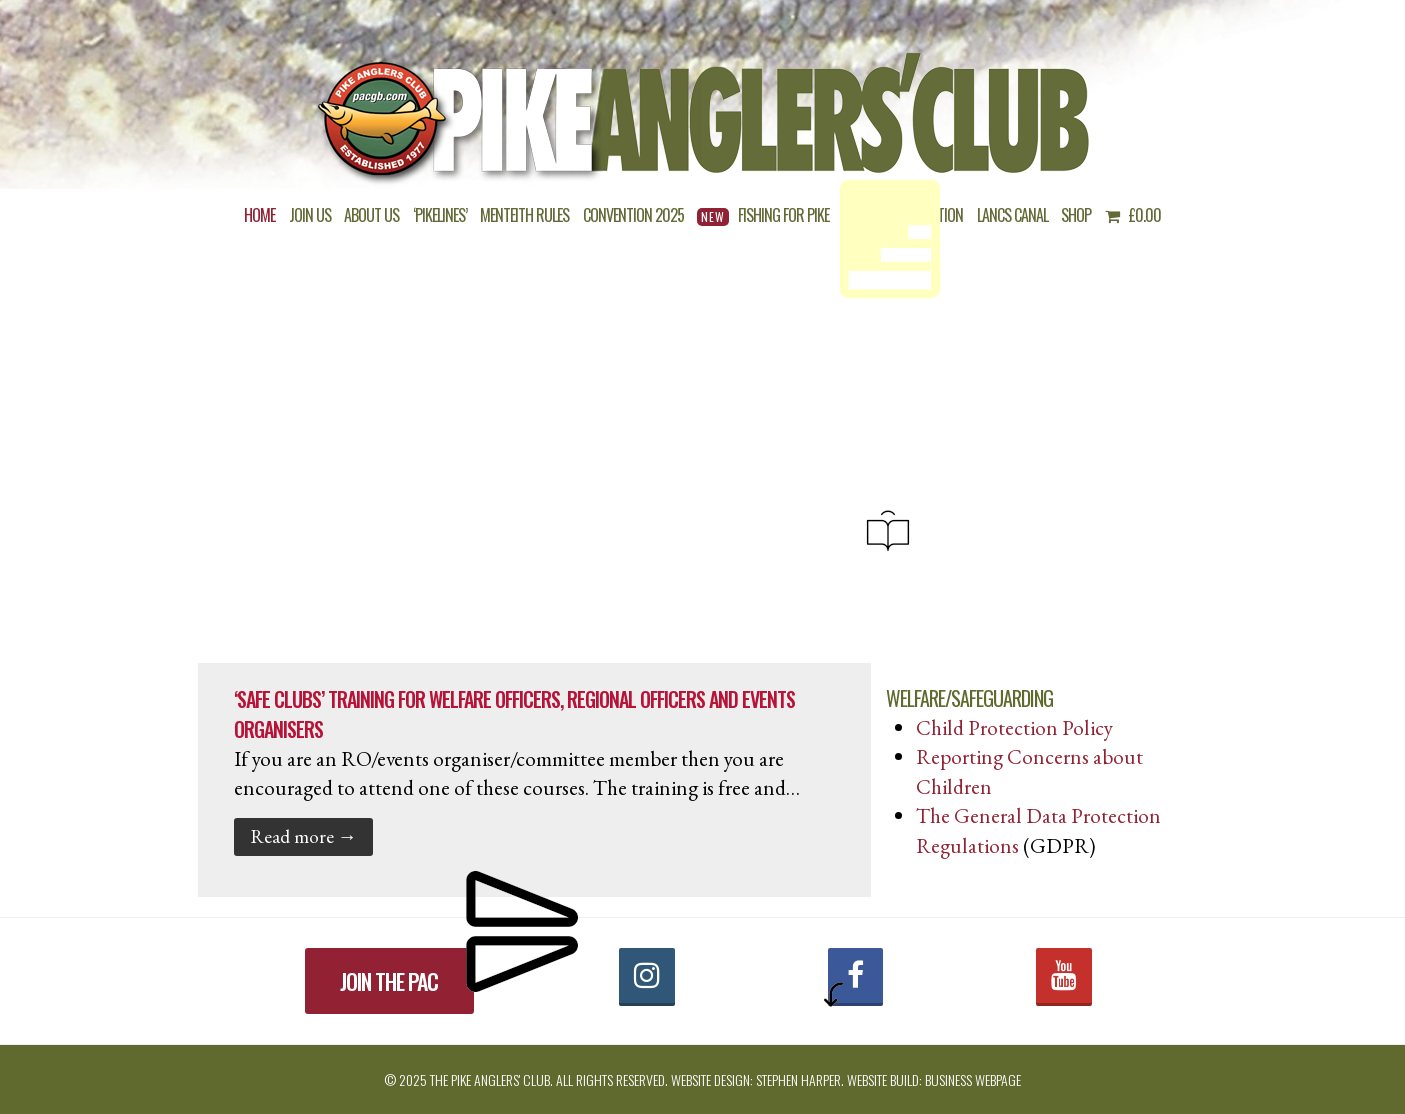 The height and width of the screenshot is (1114, 1405). Describe the element at coordinates (890, 239) in the screenshot. I see `indicates stairs or stairway access` at that location.